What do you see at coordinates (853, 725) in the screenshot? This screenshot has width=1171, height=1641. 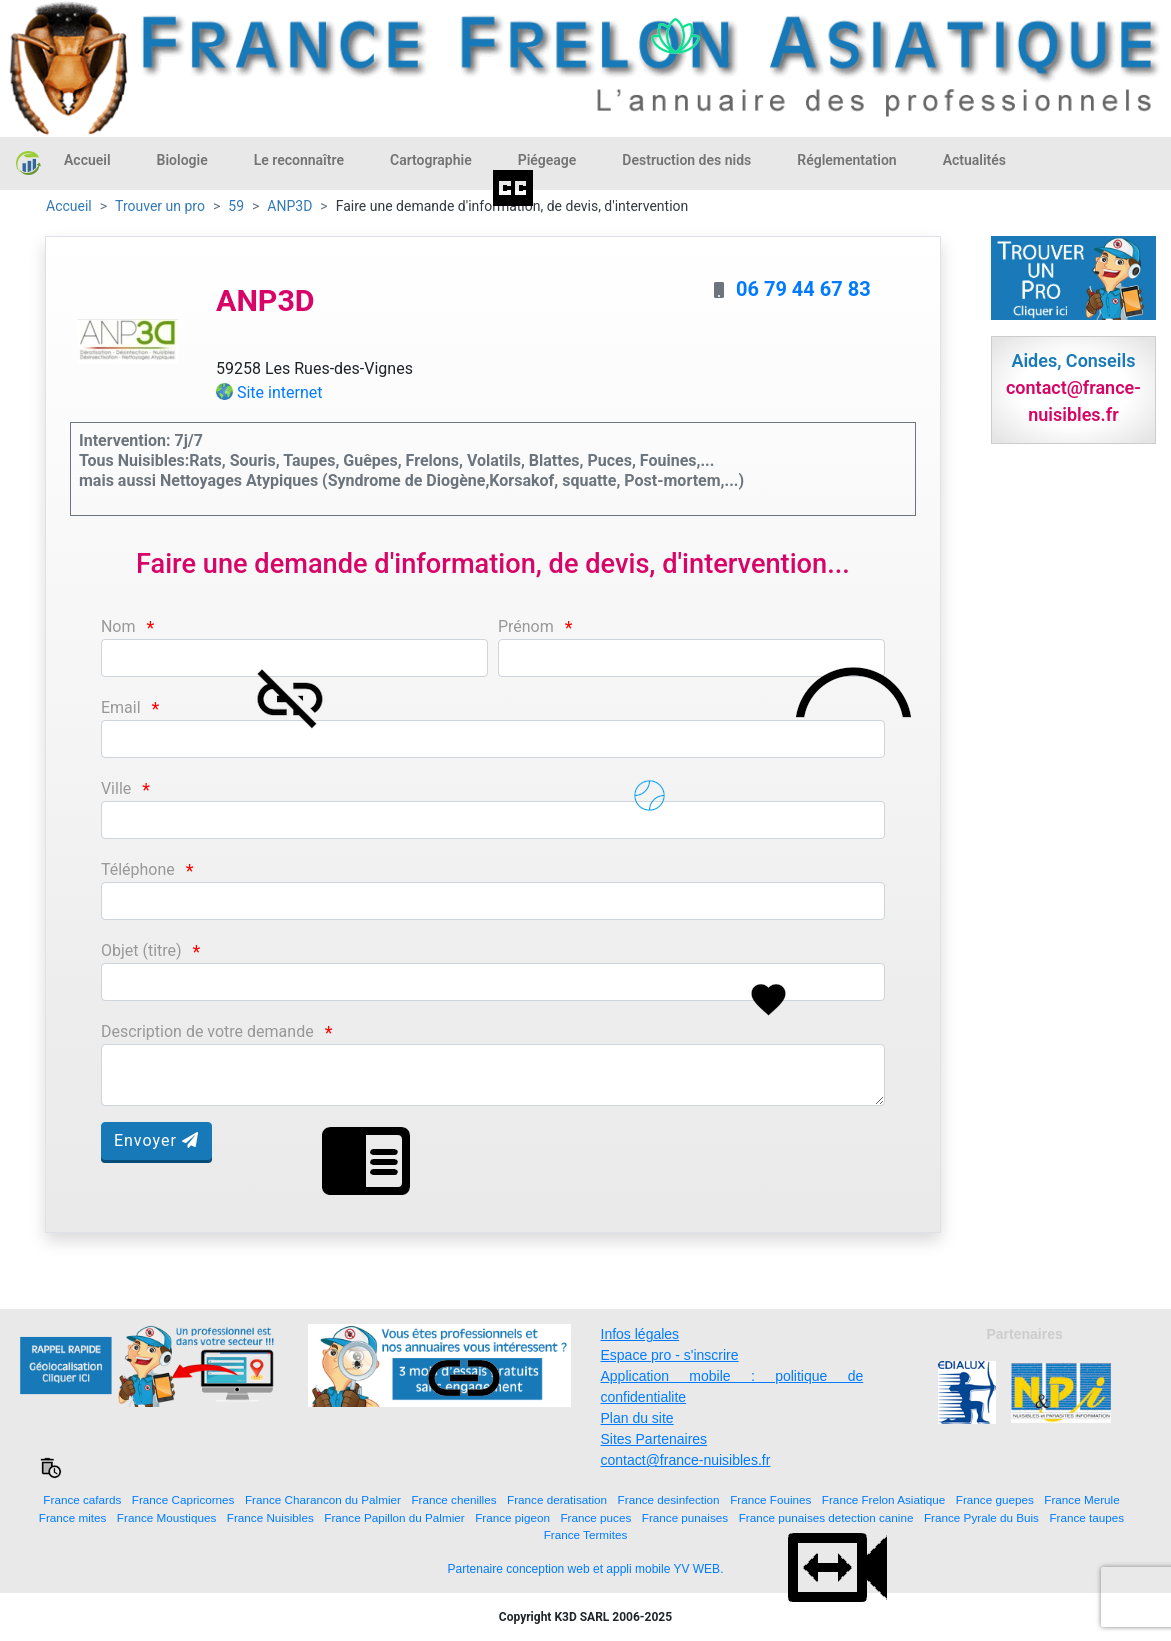 I see `indicates content is loading` at bounding box center [853, 725].